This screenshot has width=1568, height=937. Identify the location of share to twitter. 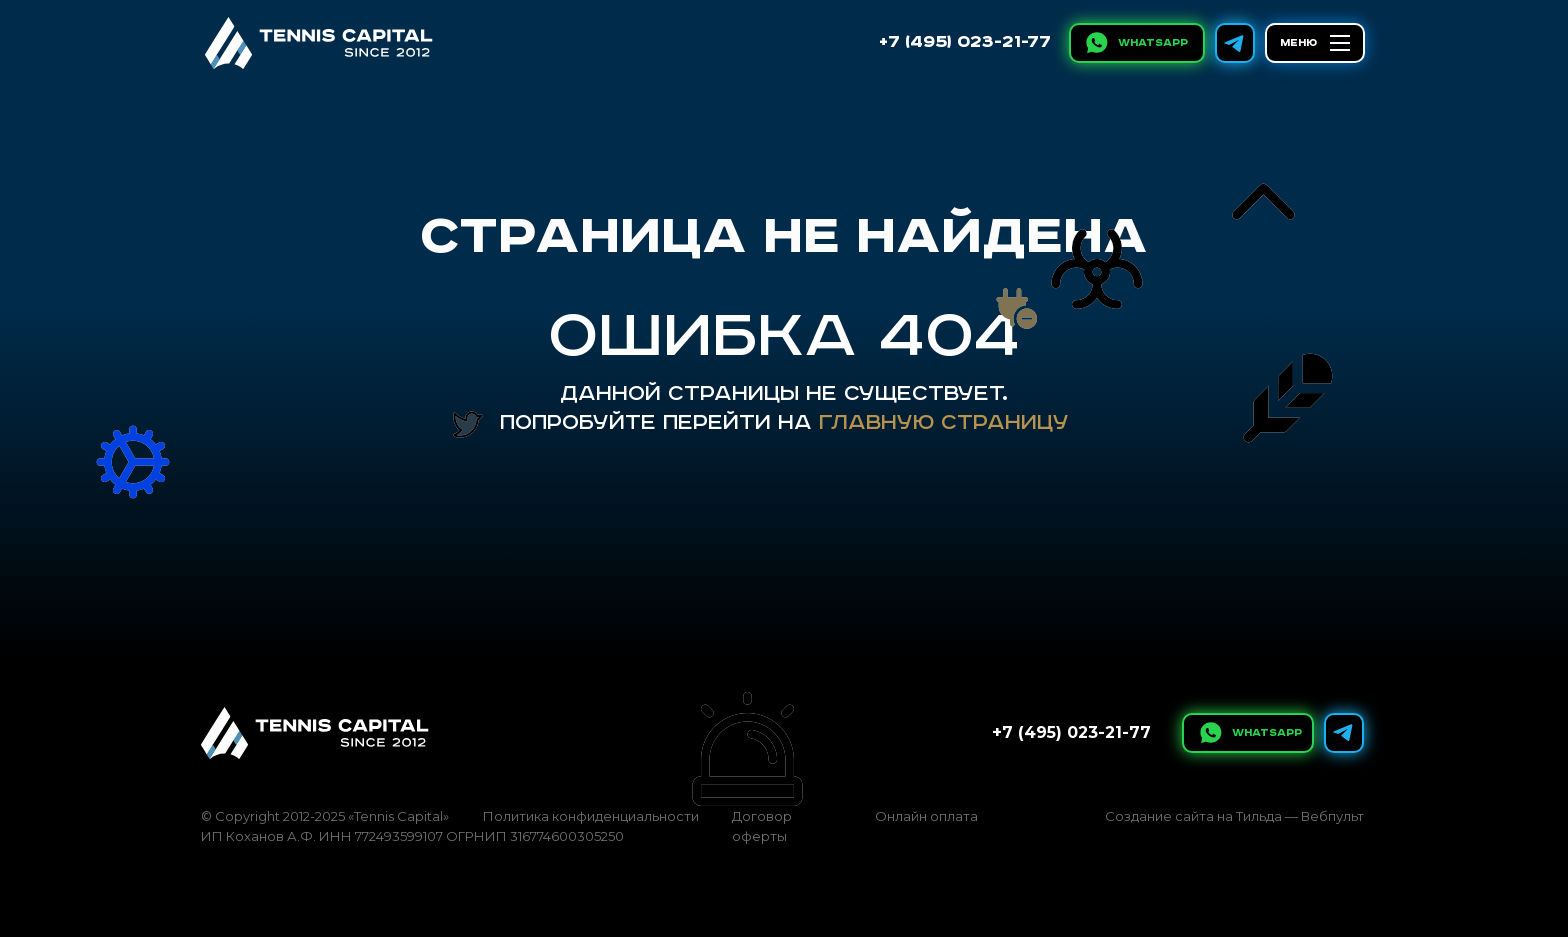
(466, 423).